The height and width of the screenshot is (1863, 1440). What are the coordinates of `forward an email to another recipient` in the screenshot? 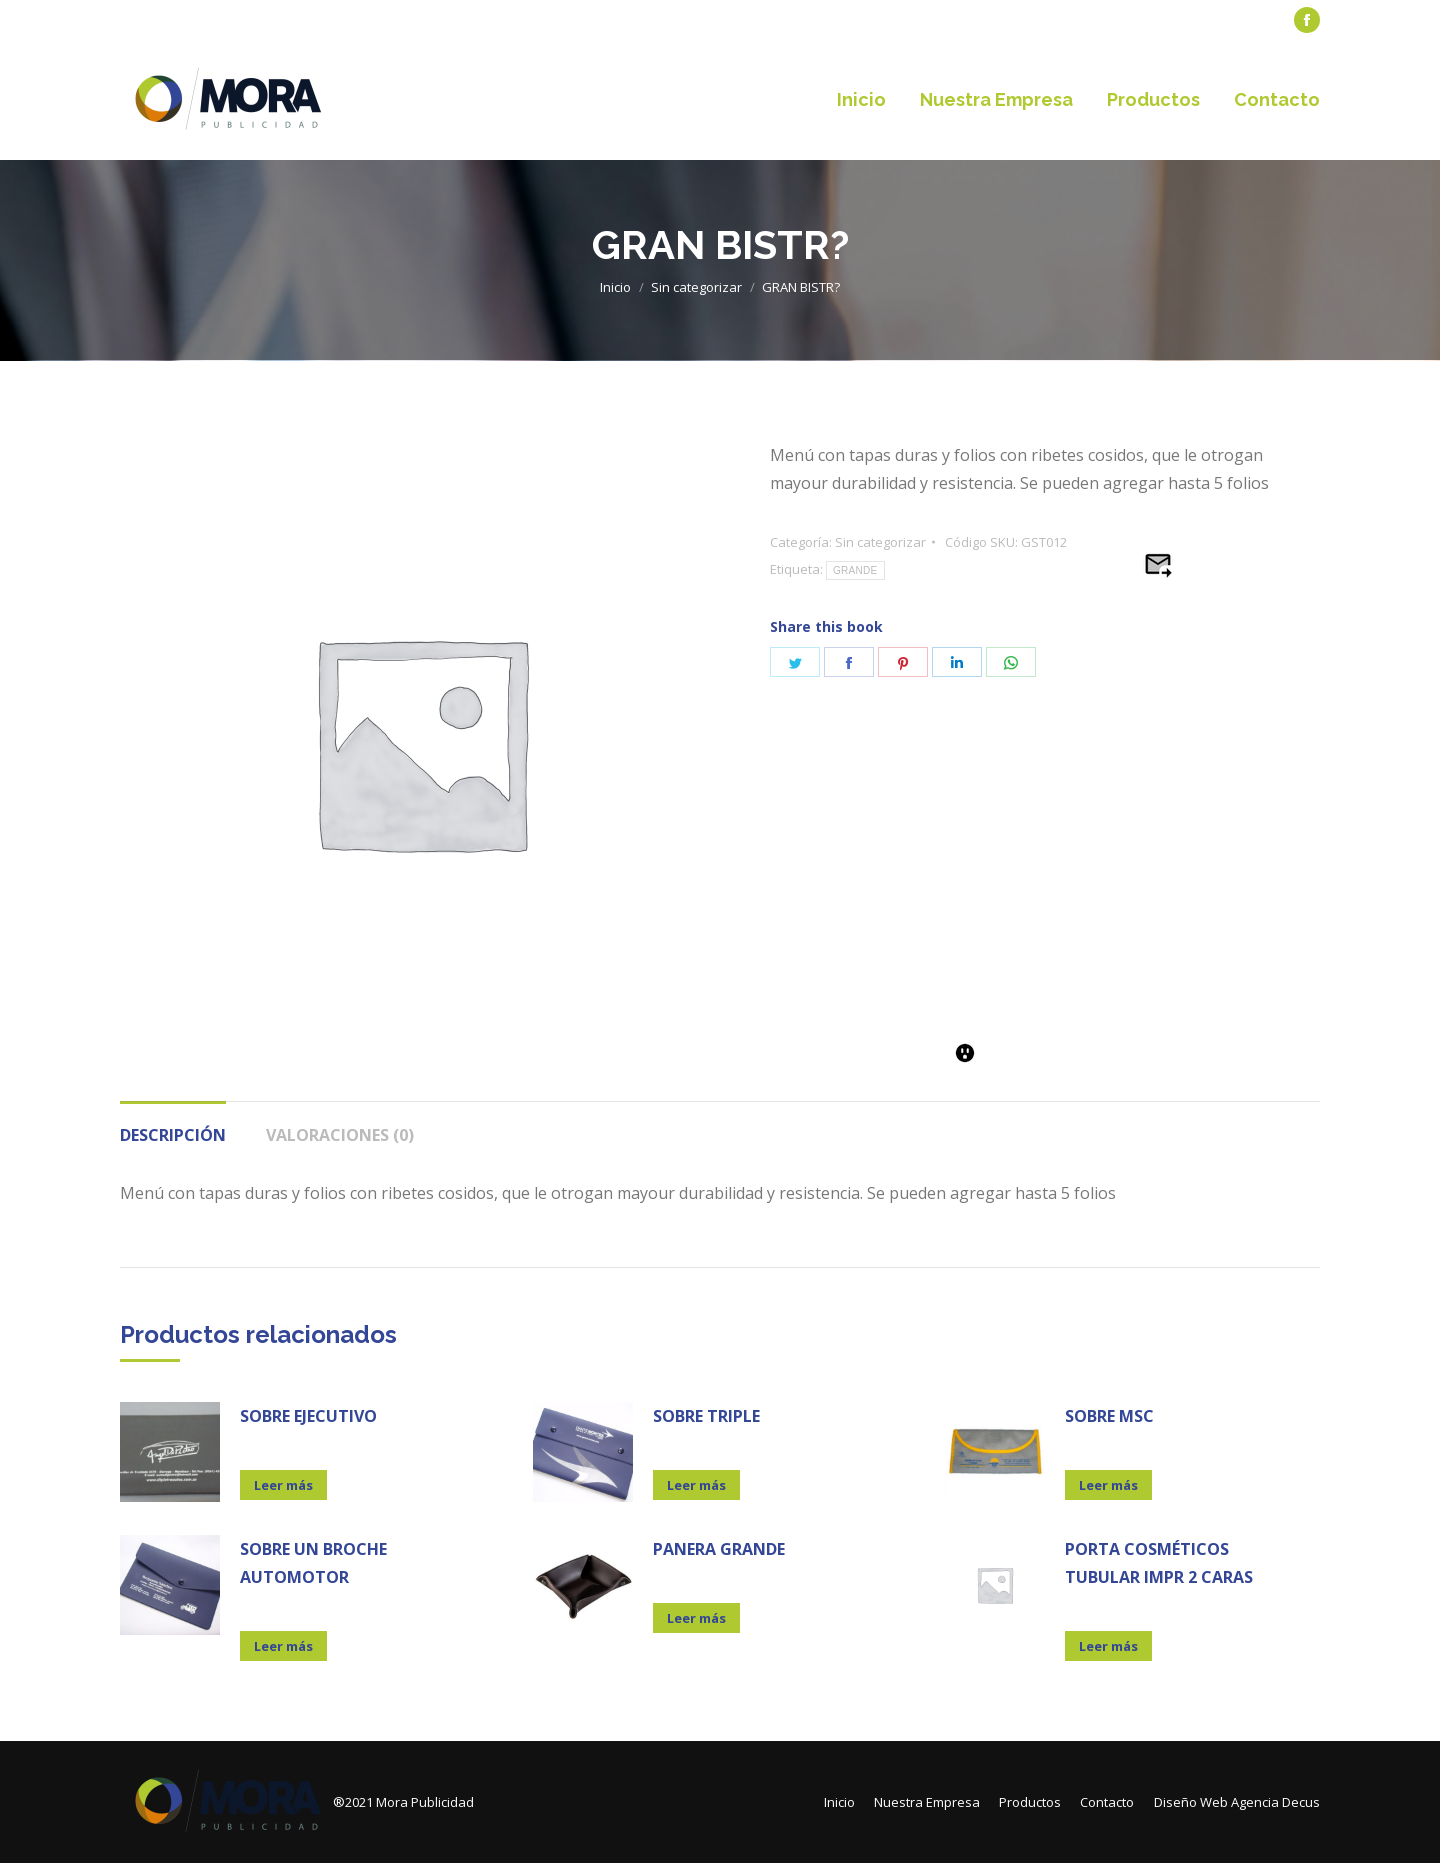 It's located at (1158, 564).